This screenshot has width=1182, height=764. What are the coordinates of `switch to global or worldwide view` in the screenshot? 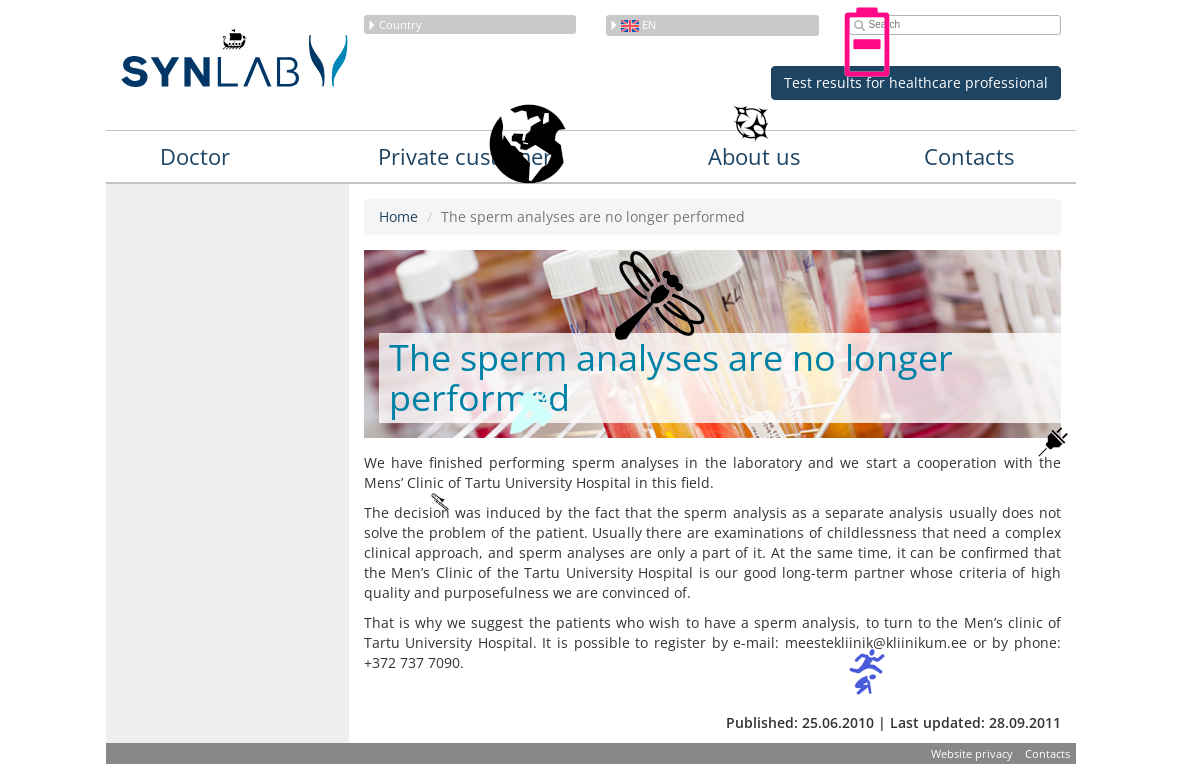 It's located at (529, 144).